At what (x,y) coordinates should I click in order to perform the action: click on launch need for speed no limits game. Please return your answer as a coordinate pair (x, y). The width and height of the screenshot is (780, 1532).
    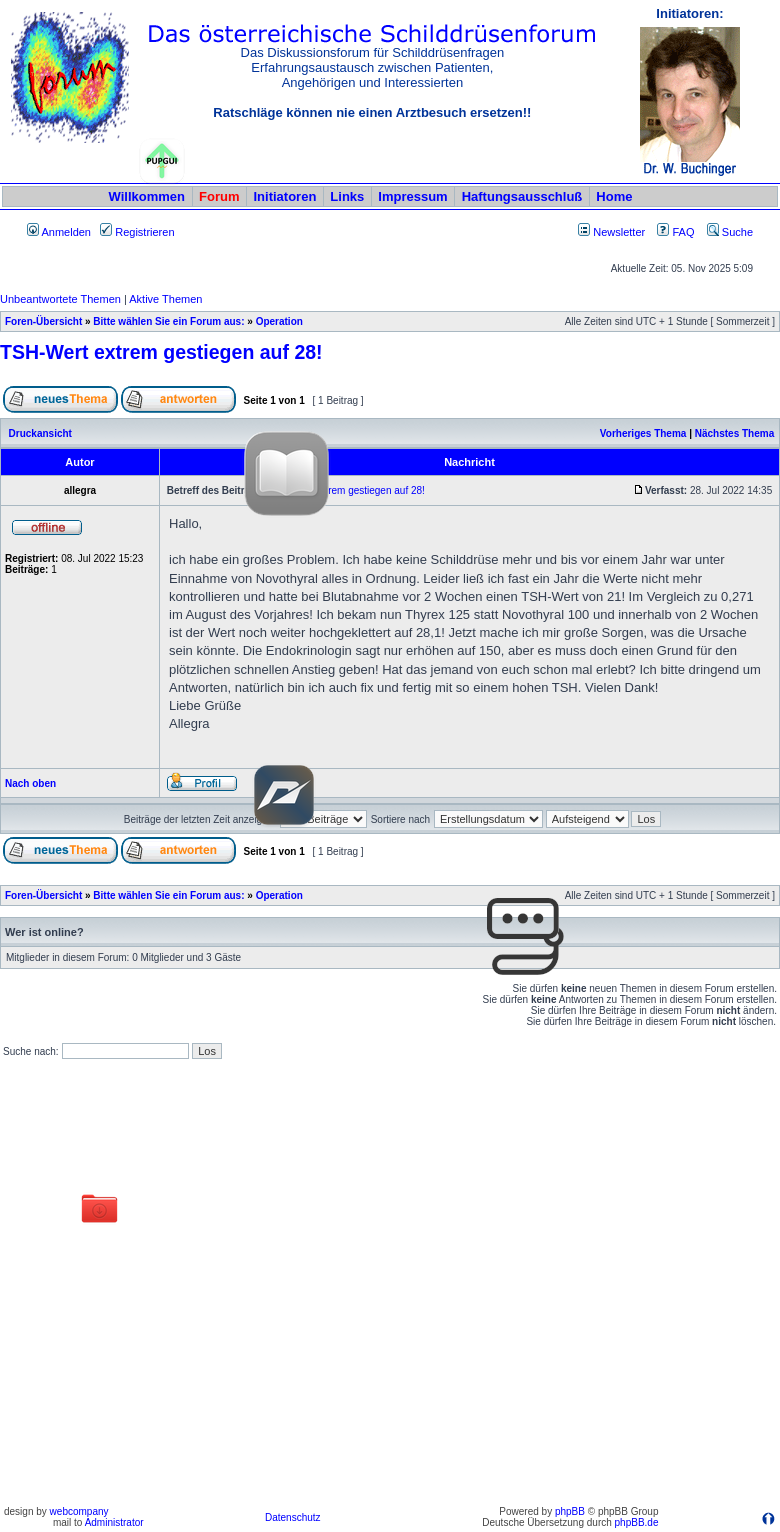
    Looking at the image, I should click on (284, 795).